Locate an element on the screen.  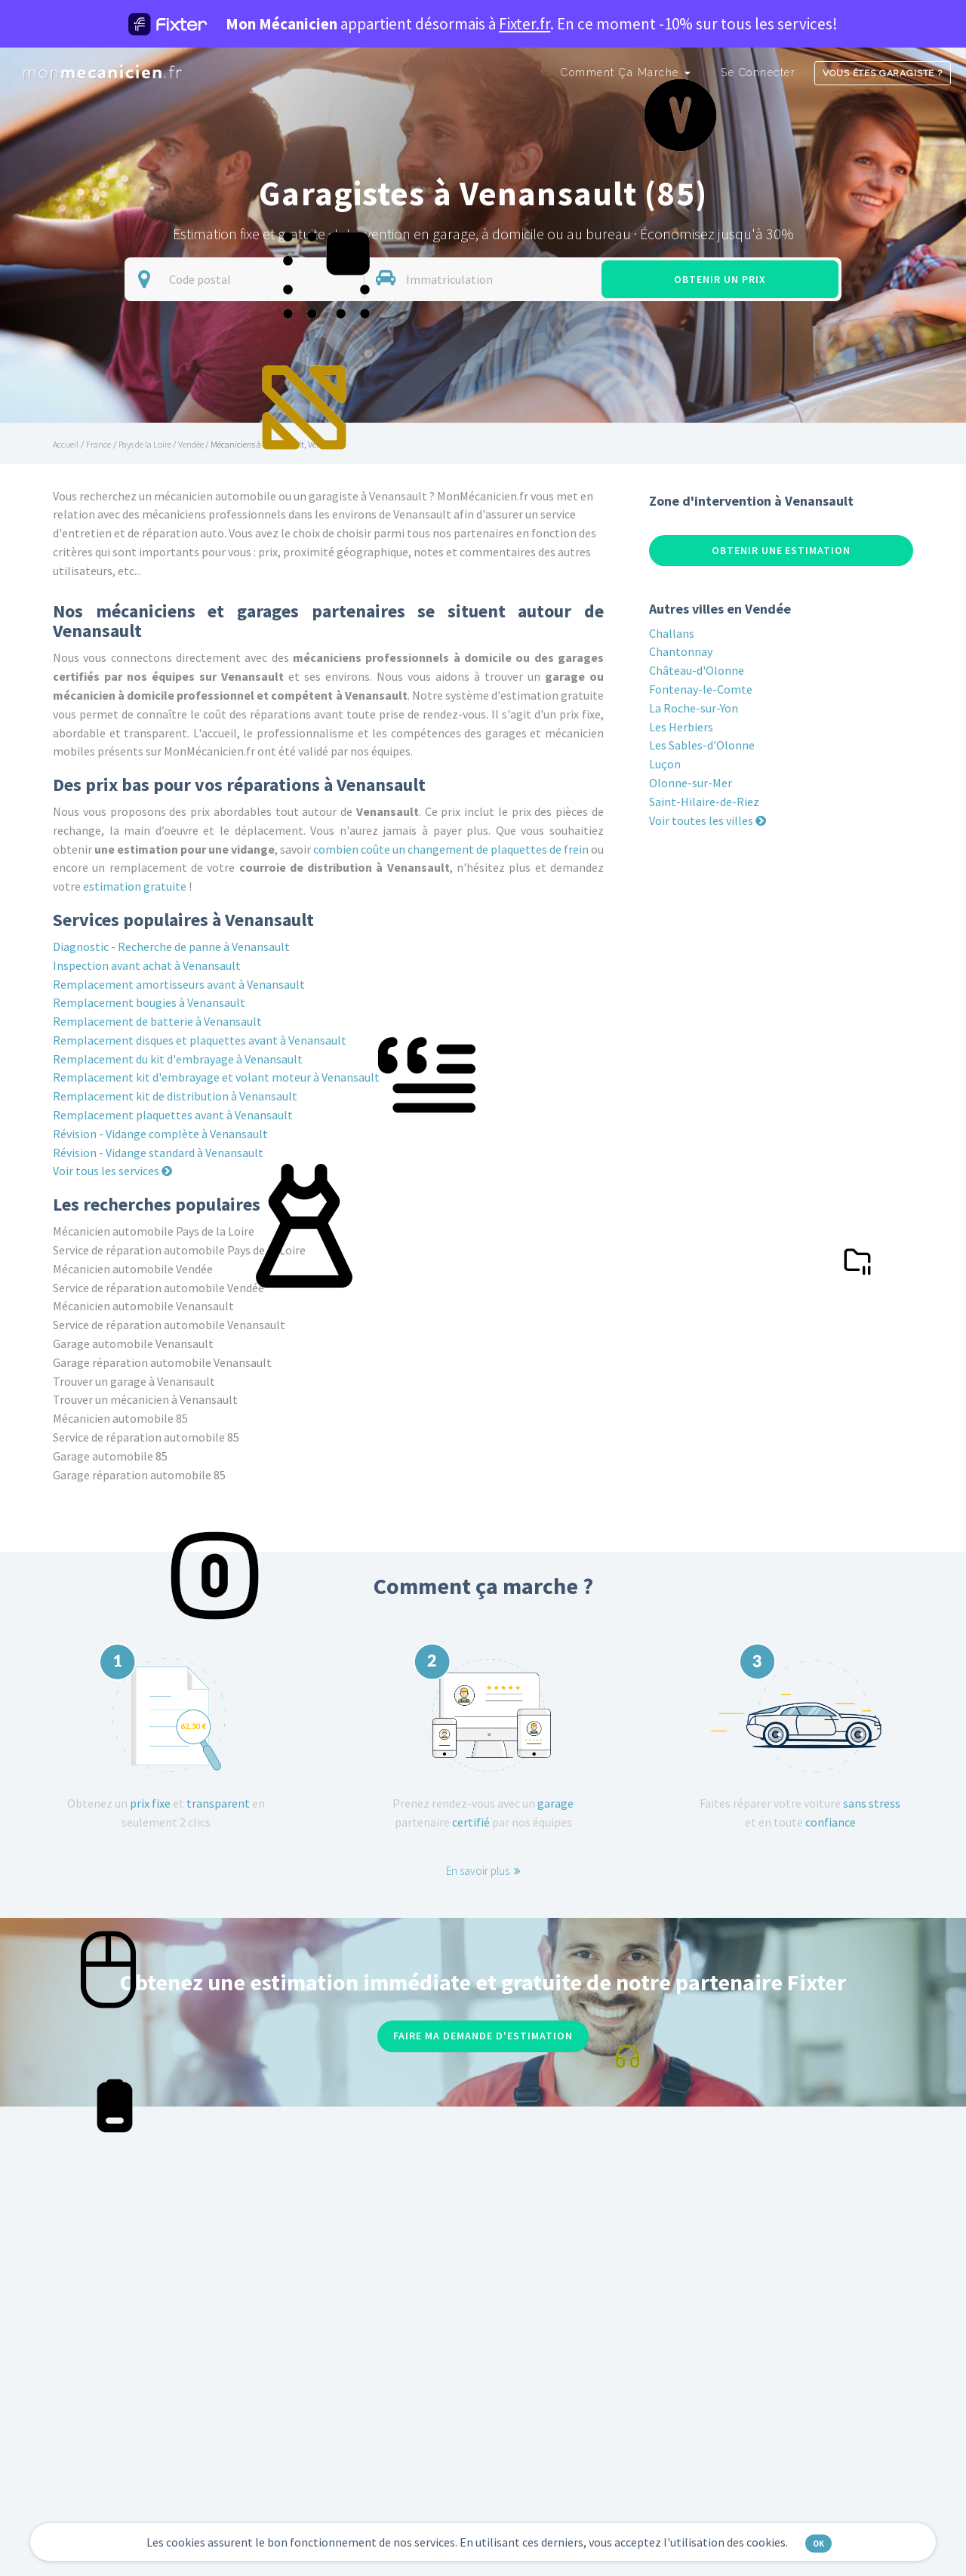
browse women's clothing or dresses is located at coordinates (304, 1231).